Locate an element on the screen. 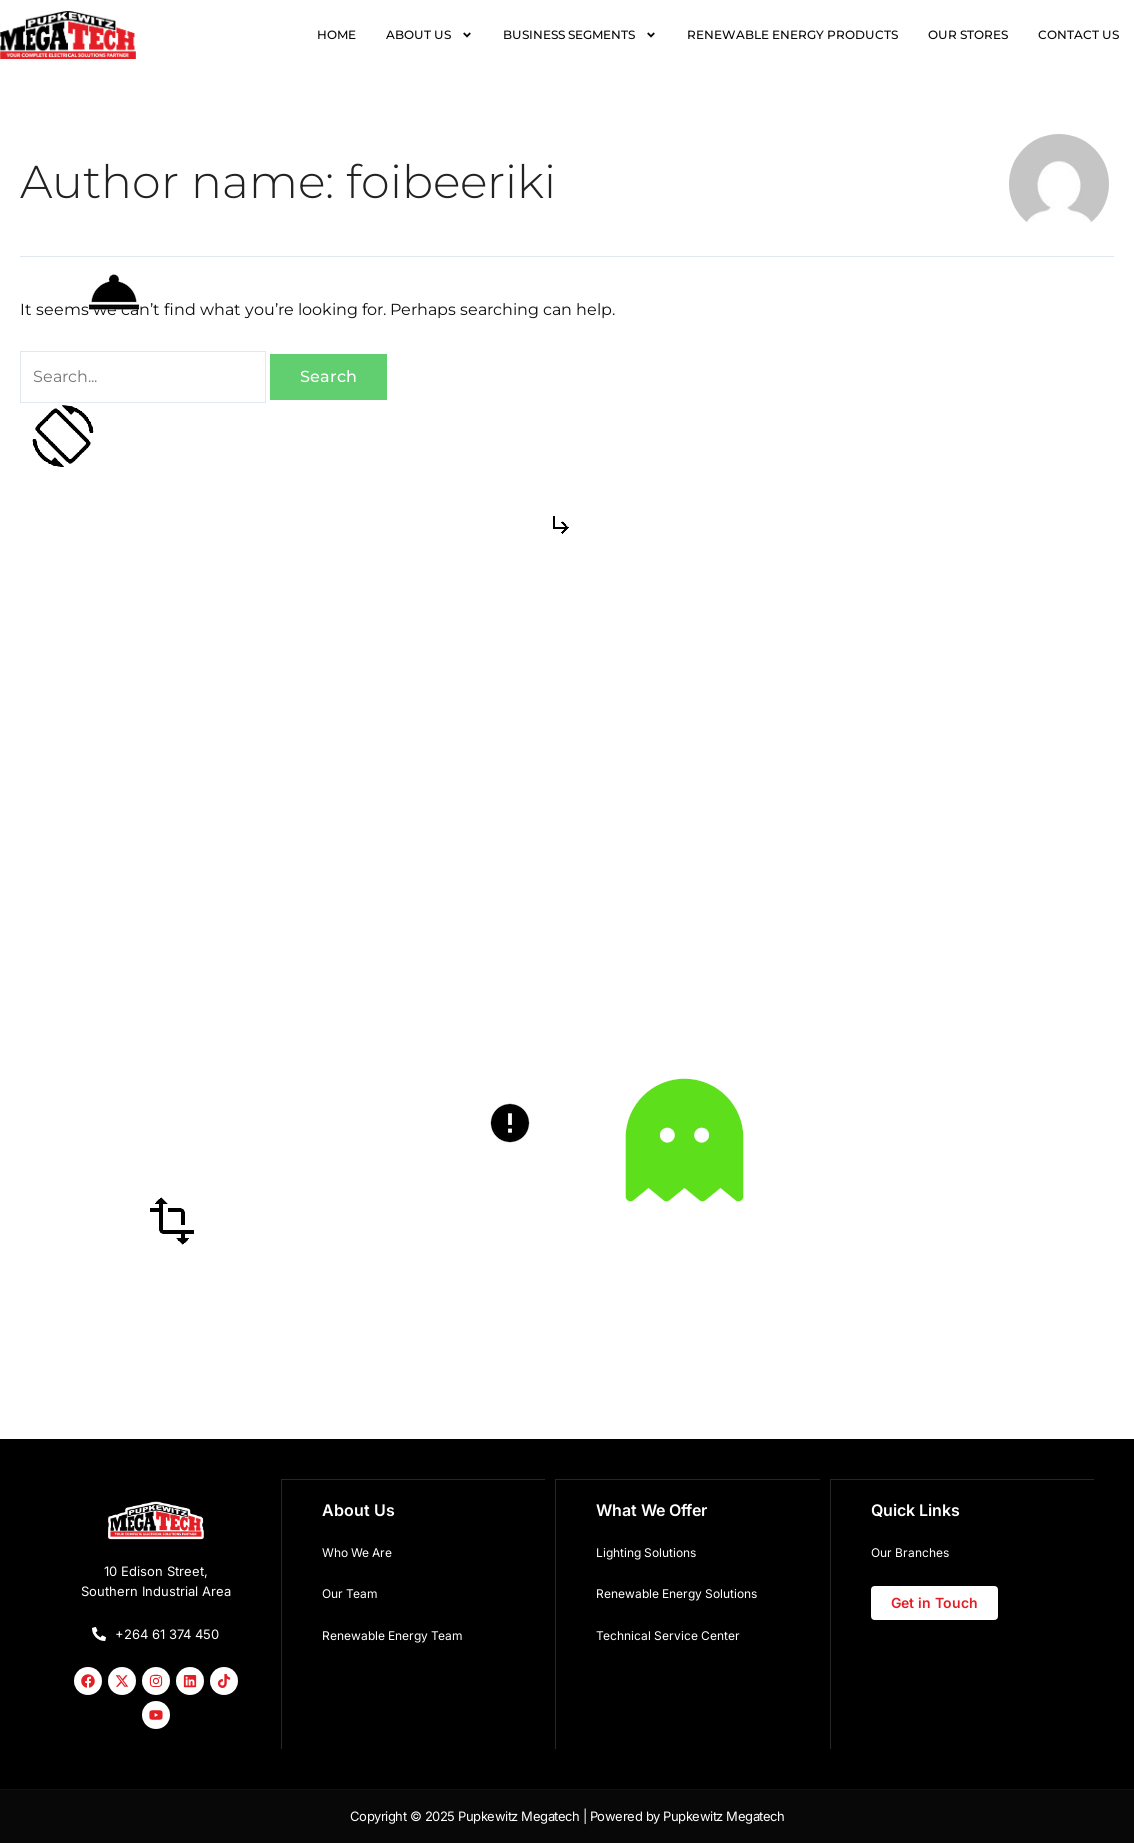 The image size is (1134, 1843). rotate screen orientation is located at coordinates (63, 436).